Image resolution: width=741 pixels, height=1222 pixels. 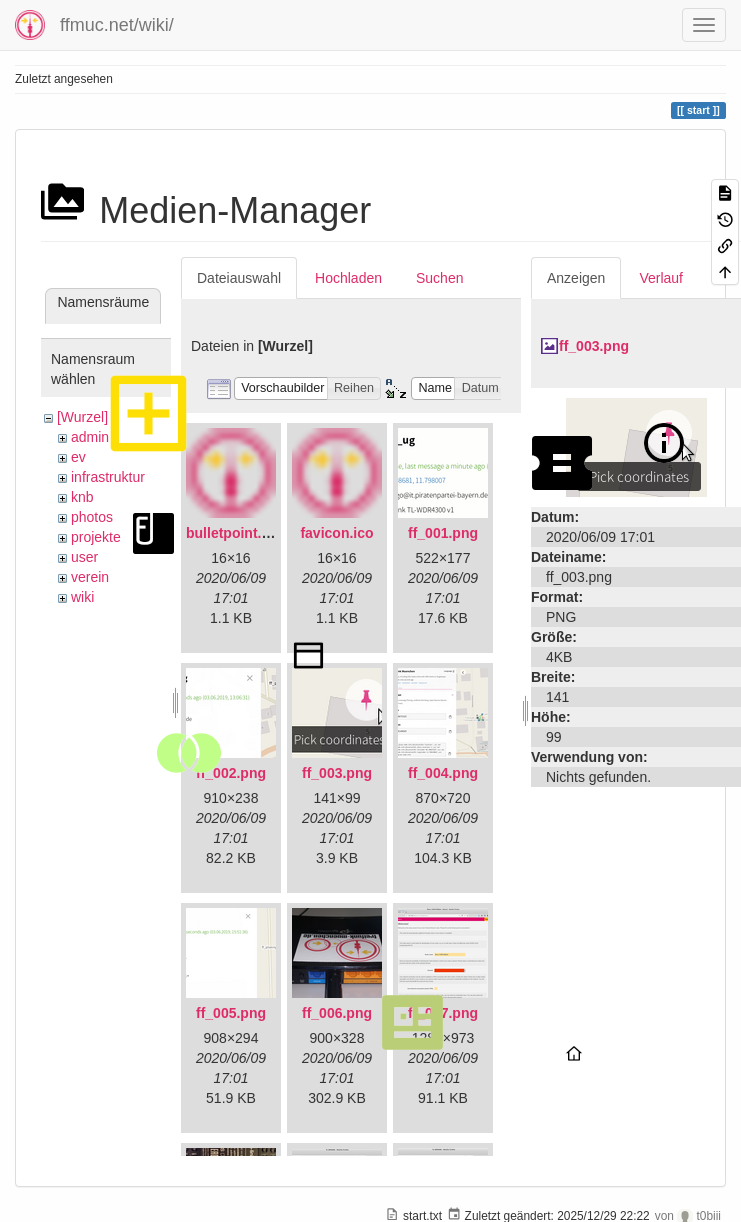 I want to click on add a new item or create new content, so click(x=148, y=413).